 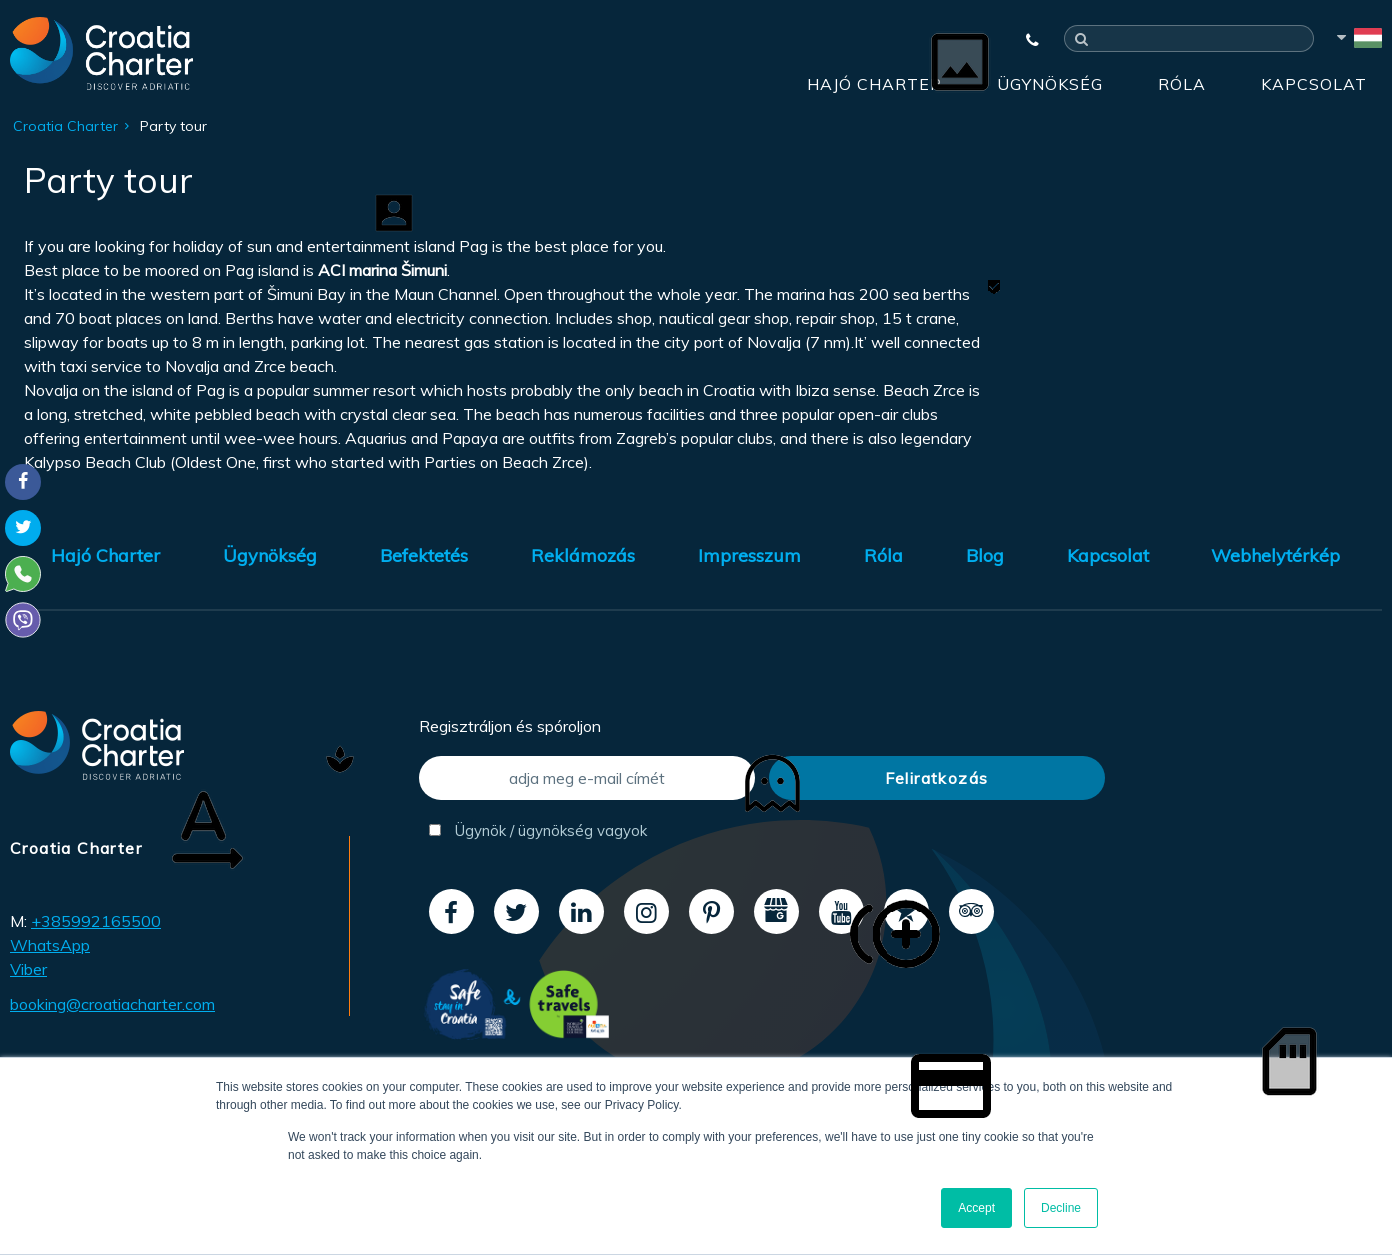 I want to click on view your account profile, so click(x=394, y=213).